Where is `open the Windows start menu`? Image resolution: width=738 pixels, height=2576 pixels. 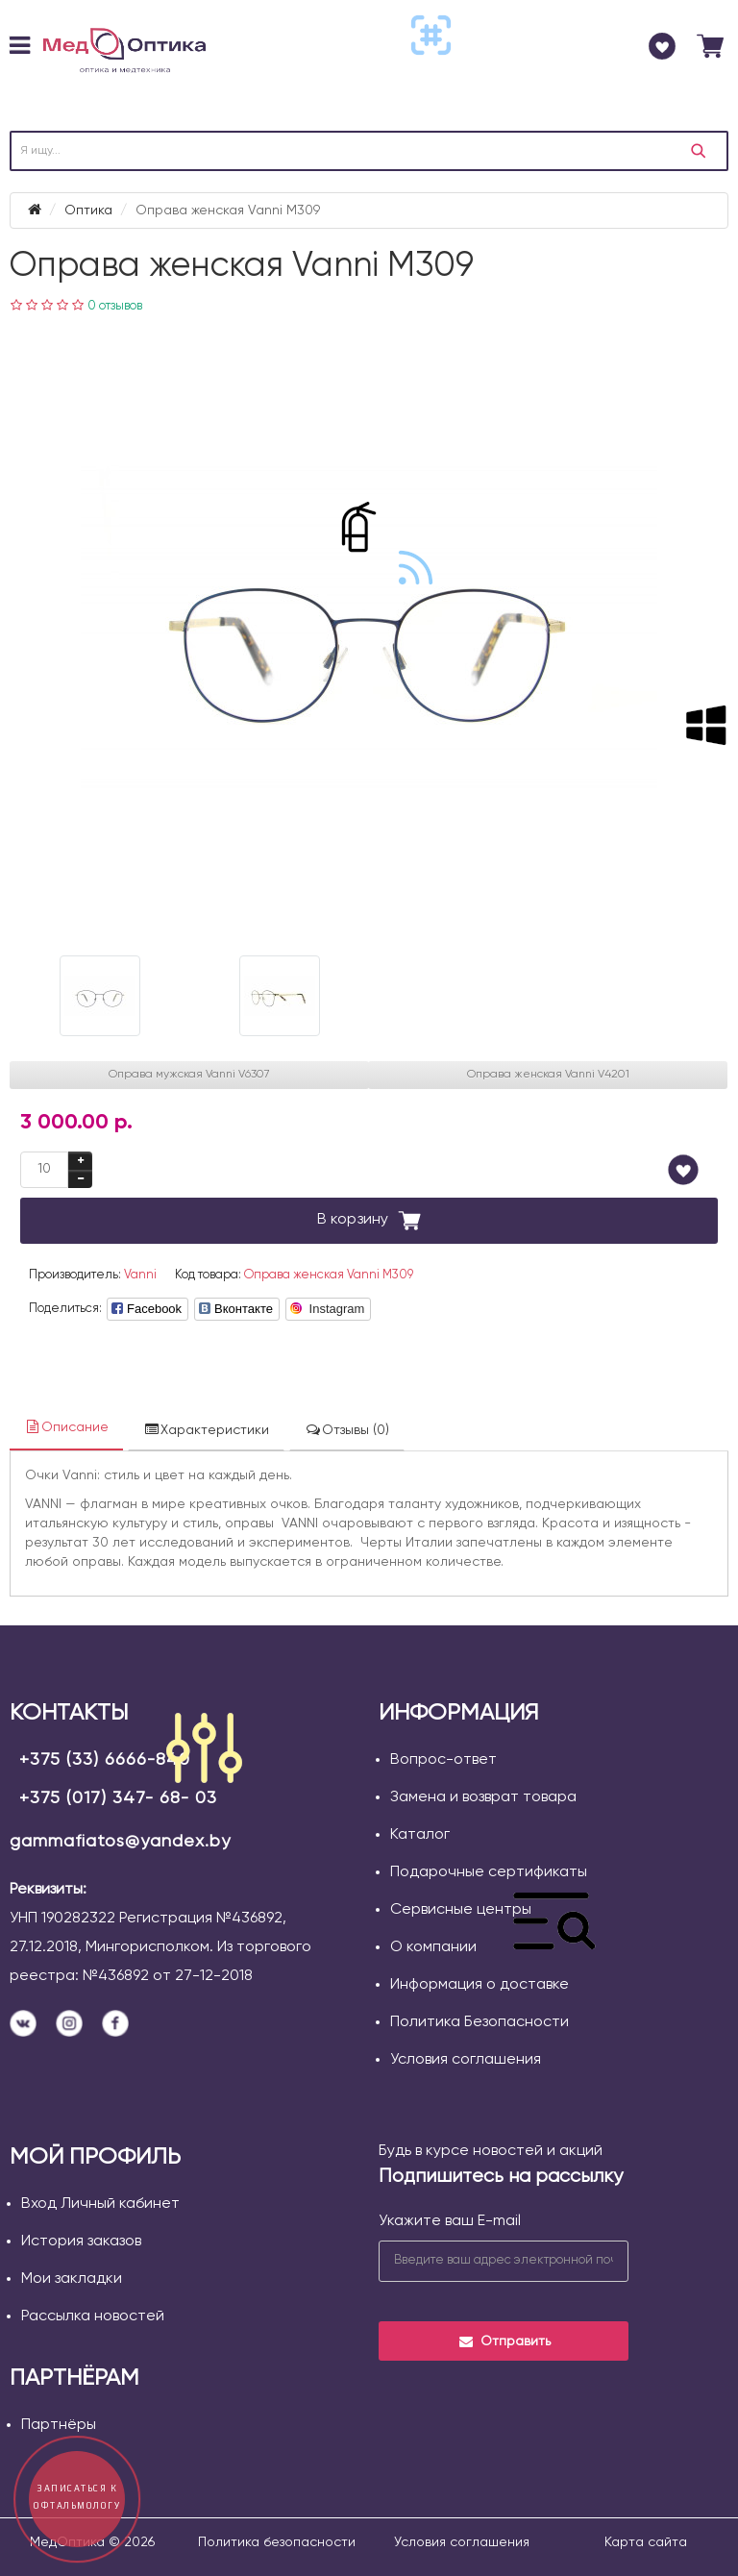 open the Windows start menu is located at coordinates (707, 725).